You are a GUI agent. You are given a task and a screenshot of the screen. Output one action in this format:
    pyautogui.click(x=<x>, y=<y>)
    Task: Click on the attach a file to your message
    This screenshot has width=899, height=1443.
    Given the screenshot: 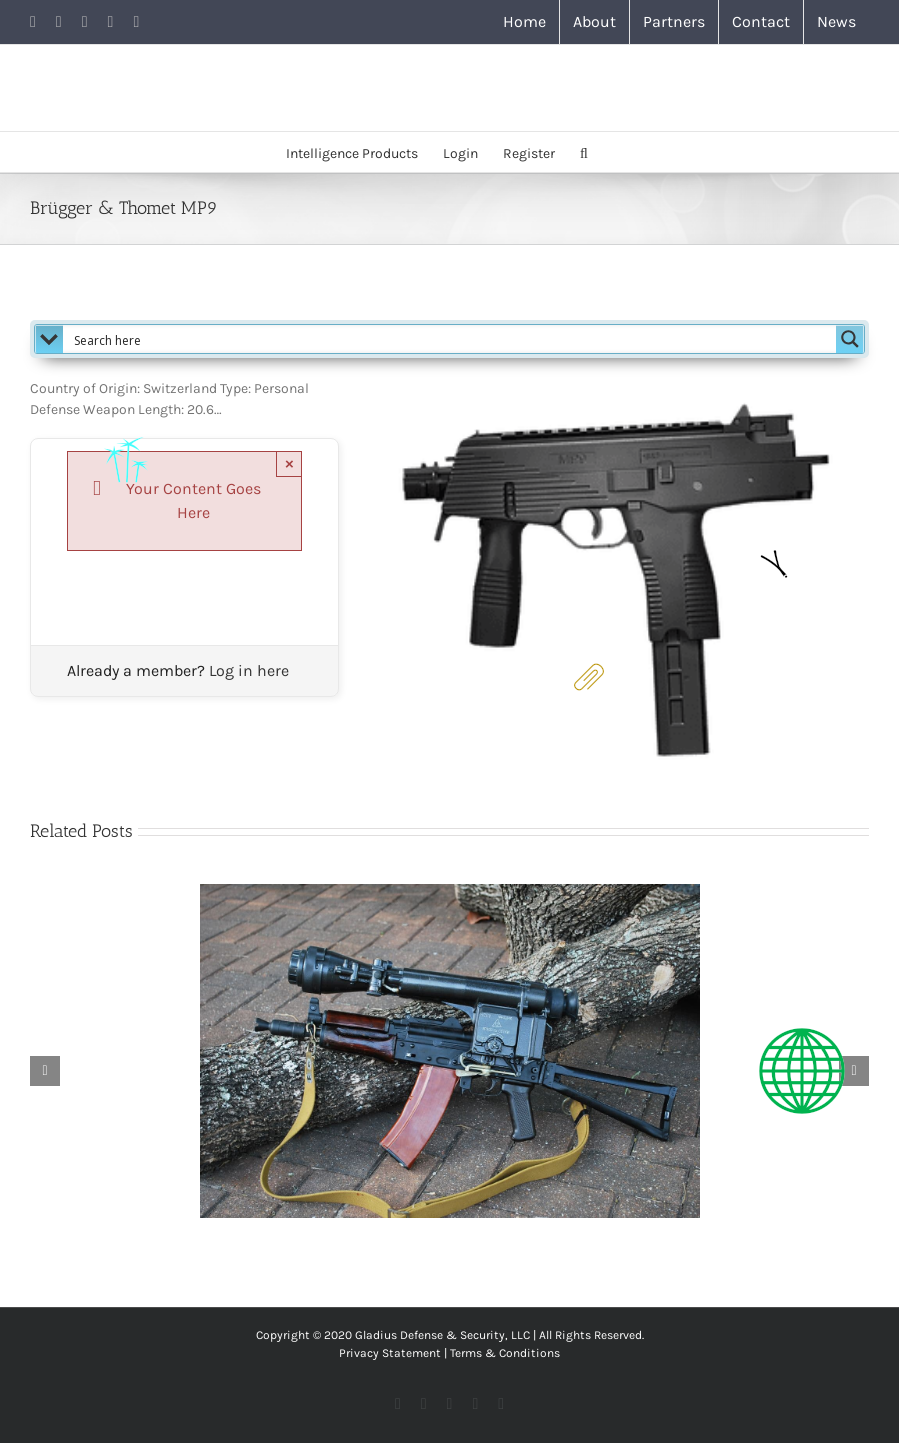 What is the action you would take?
    pyautogui.click(x=589, y=677)
    